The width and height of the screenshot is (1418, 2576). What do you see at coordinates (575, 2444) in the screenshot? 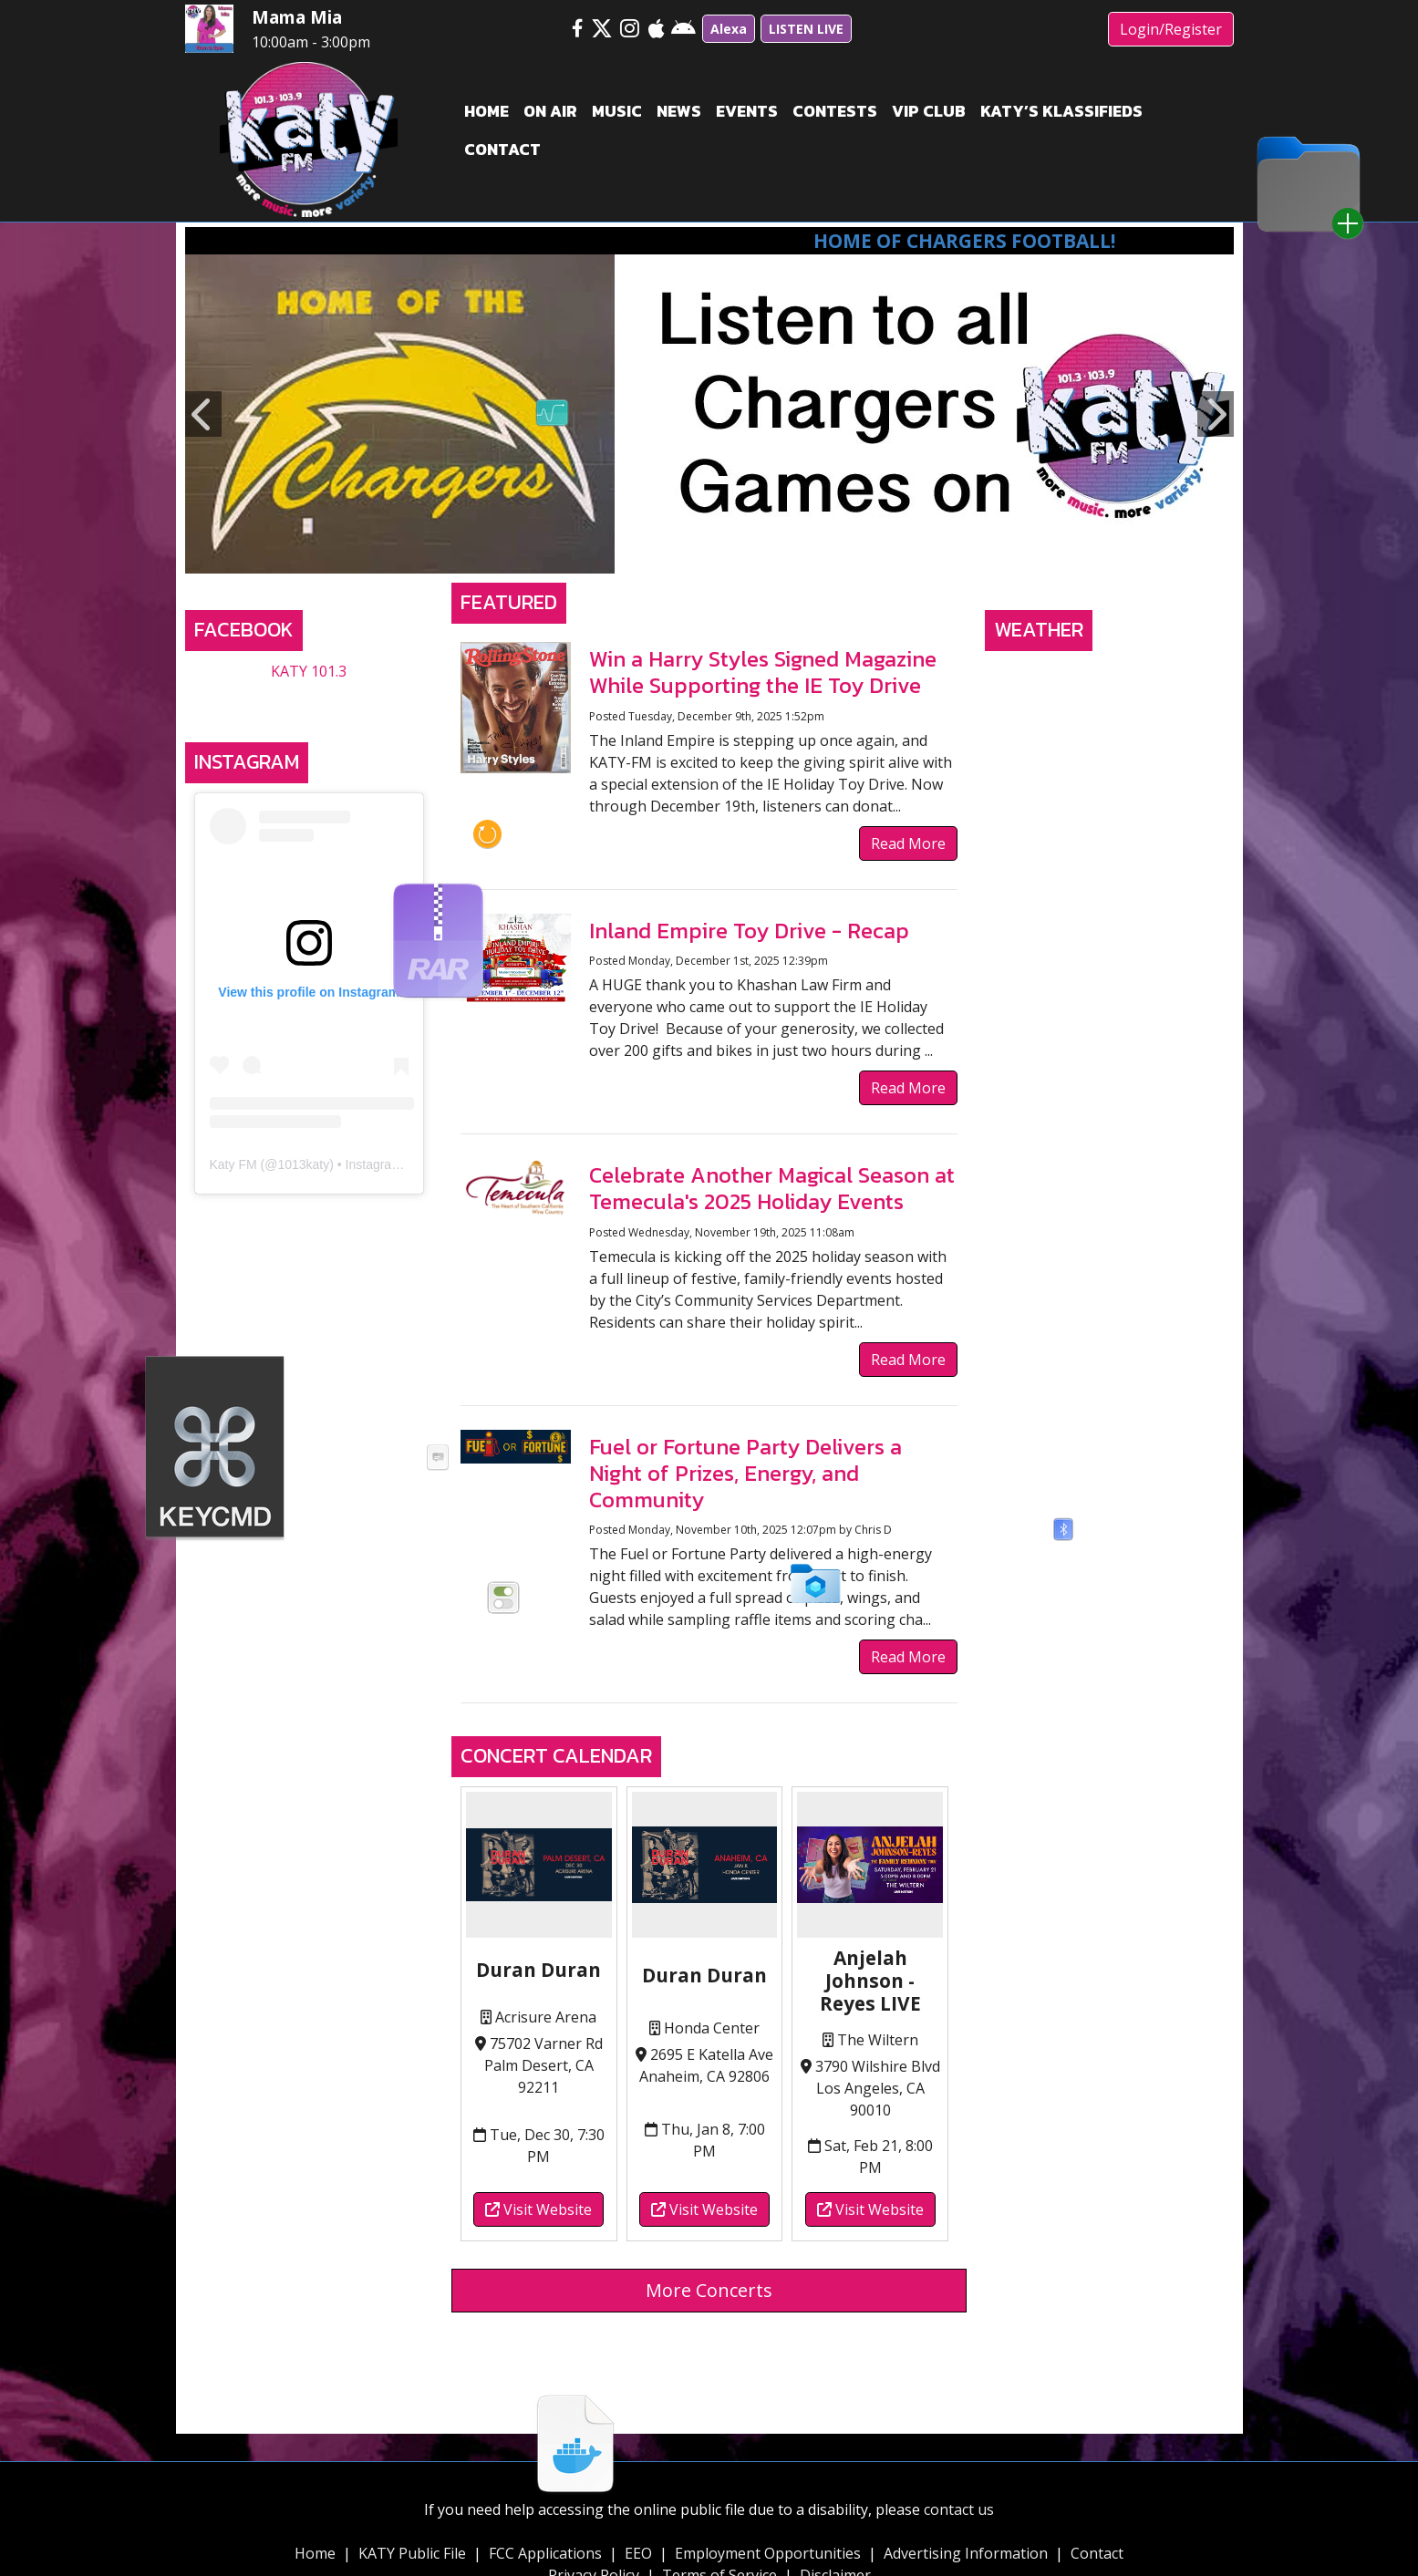
I see `a dockerfile or docker configuration file` at bounding box center [575, 2444].